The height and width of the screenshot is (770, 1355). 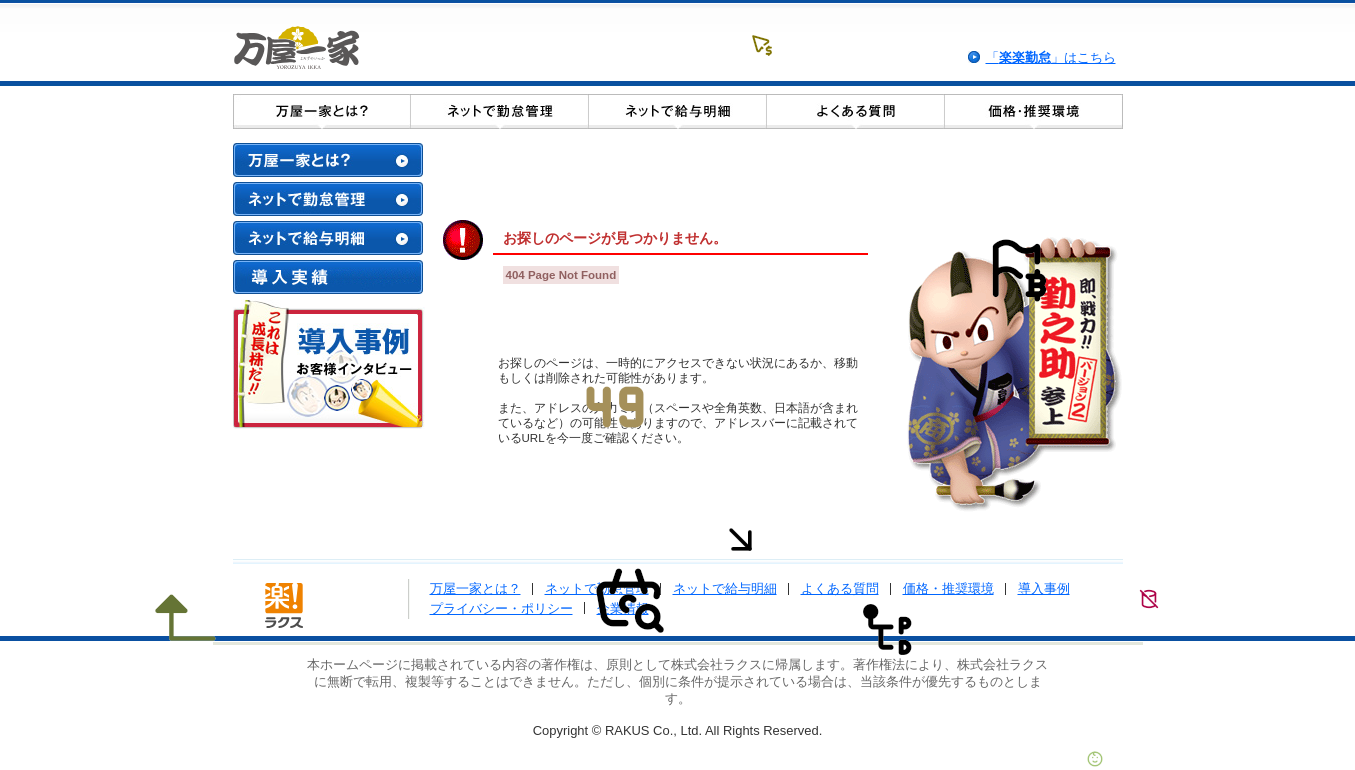 I want to click on search items in your shopping basket, so click(x=628, y=597).